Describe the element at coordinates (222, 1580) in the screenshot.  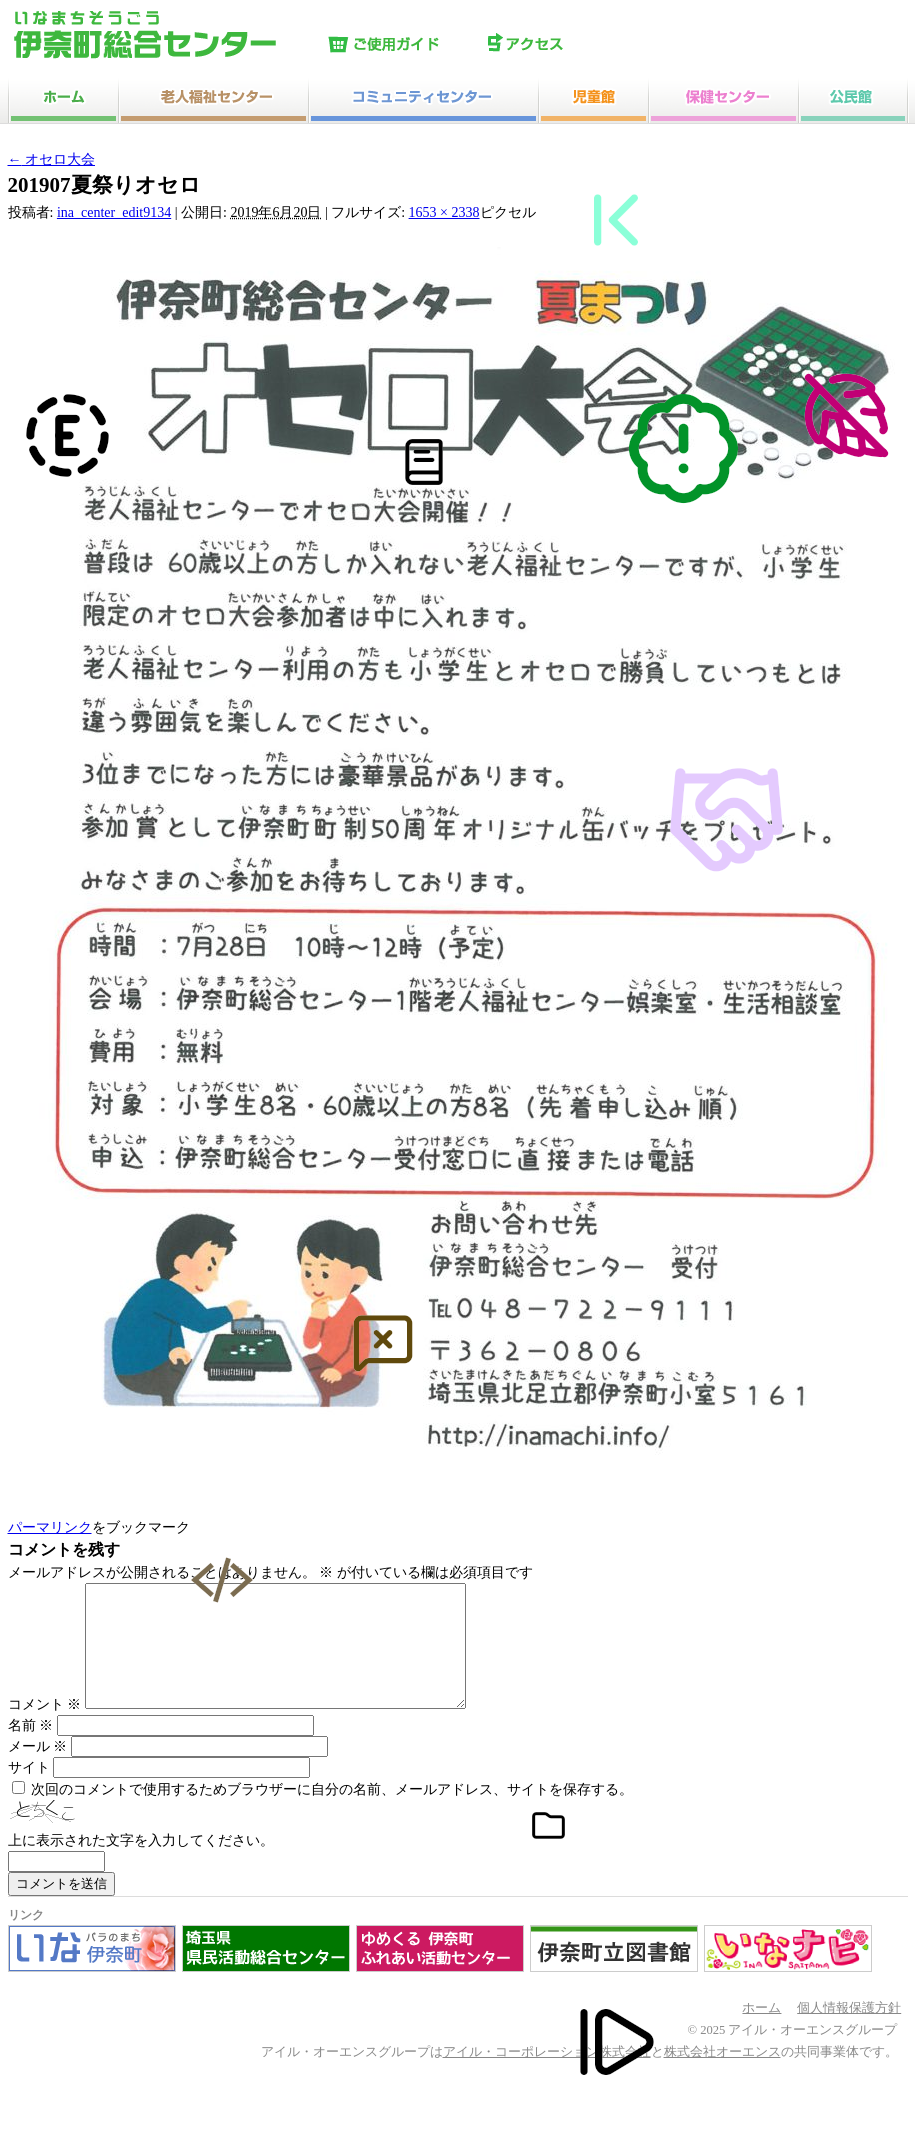
I see `view or edit source code` at that location.